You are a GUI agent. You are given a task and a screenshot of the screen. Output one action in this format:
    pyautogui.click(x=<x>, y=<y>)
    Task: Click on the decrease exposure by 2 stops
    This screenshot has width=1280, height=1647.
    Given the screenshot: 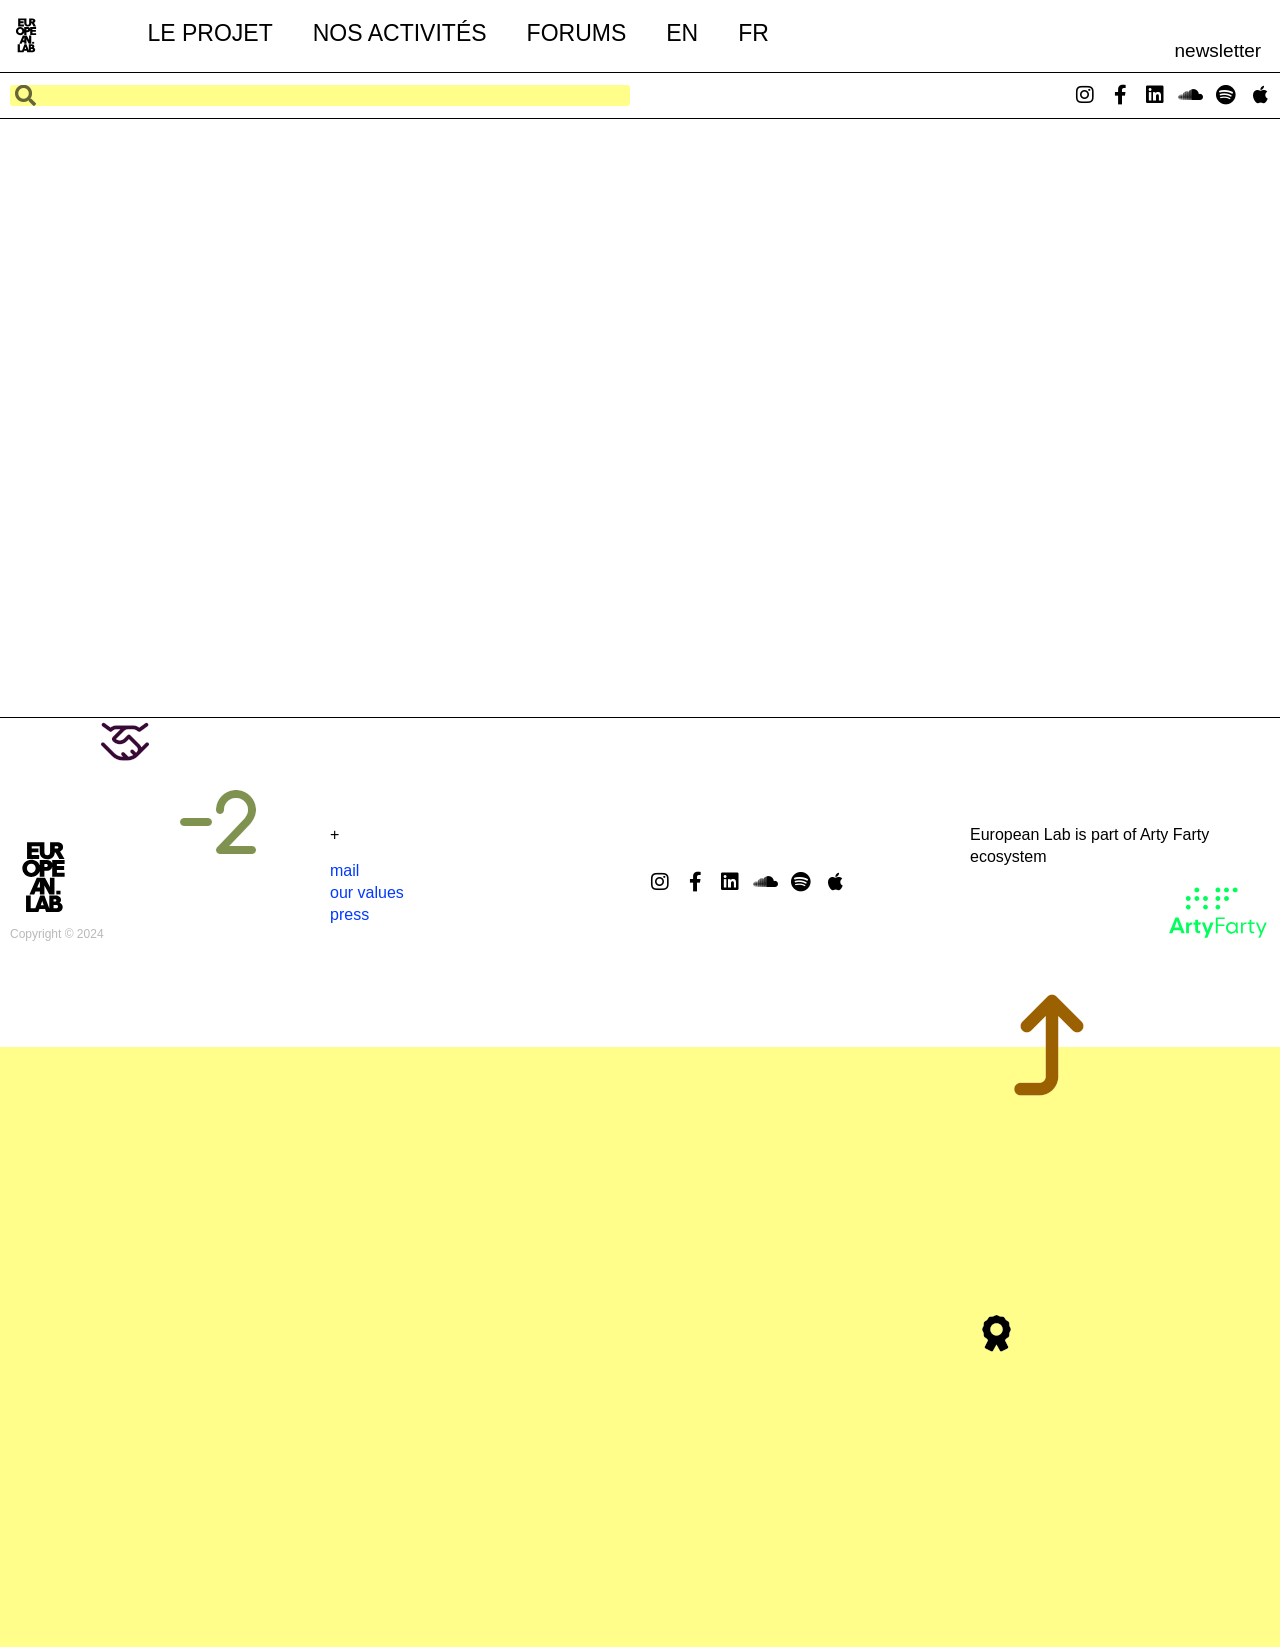 What is the action you would take?
    pyautogui.click(x=220, y=822)
    